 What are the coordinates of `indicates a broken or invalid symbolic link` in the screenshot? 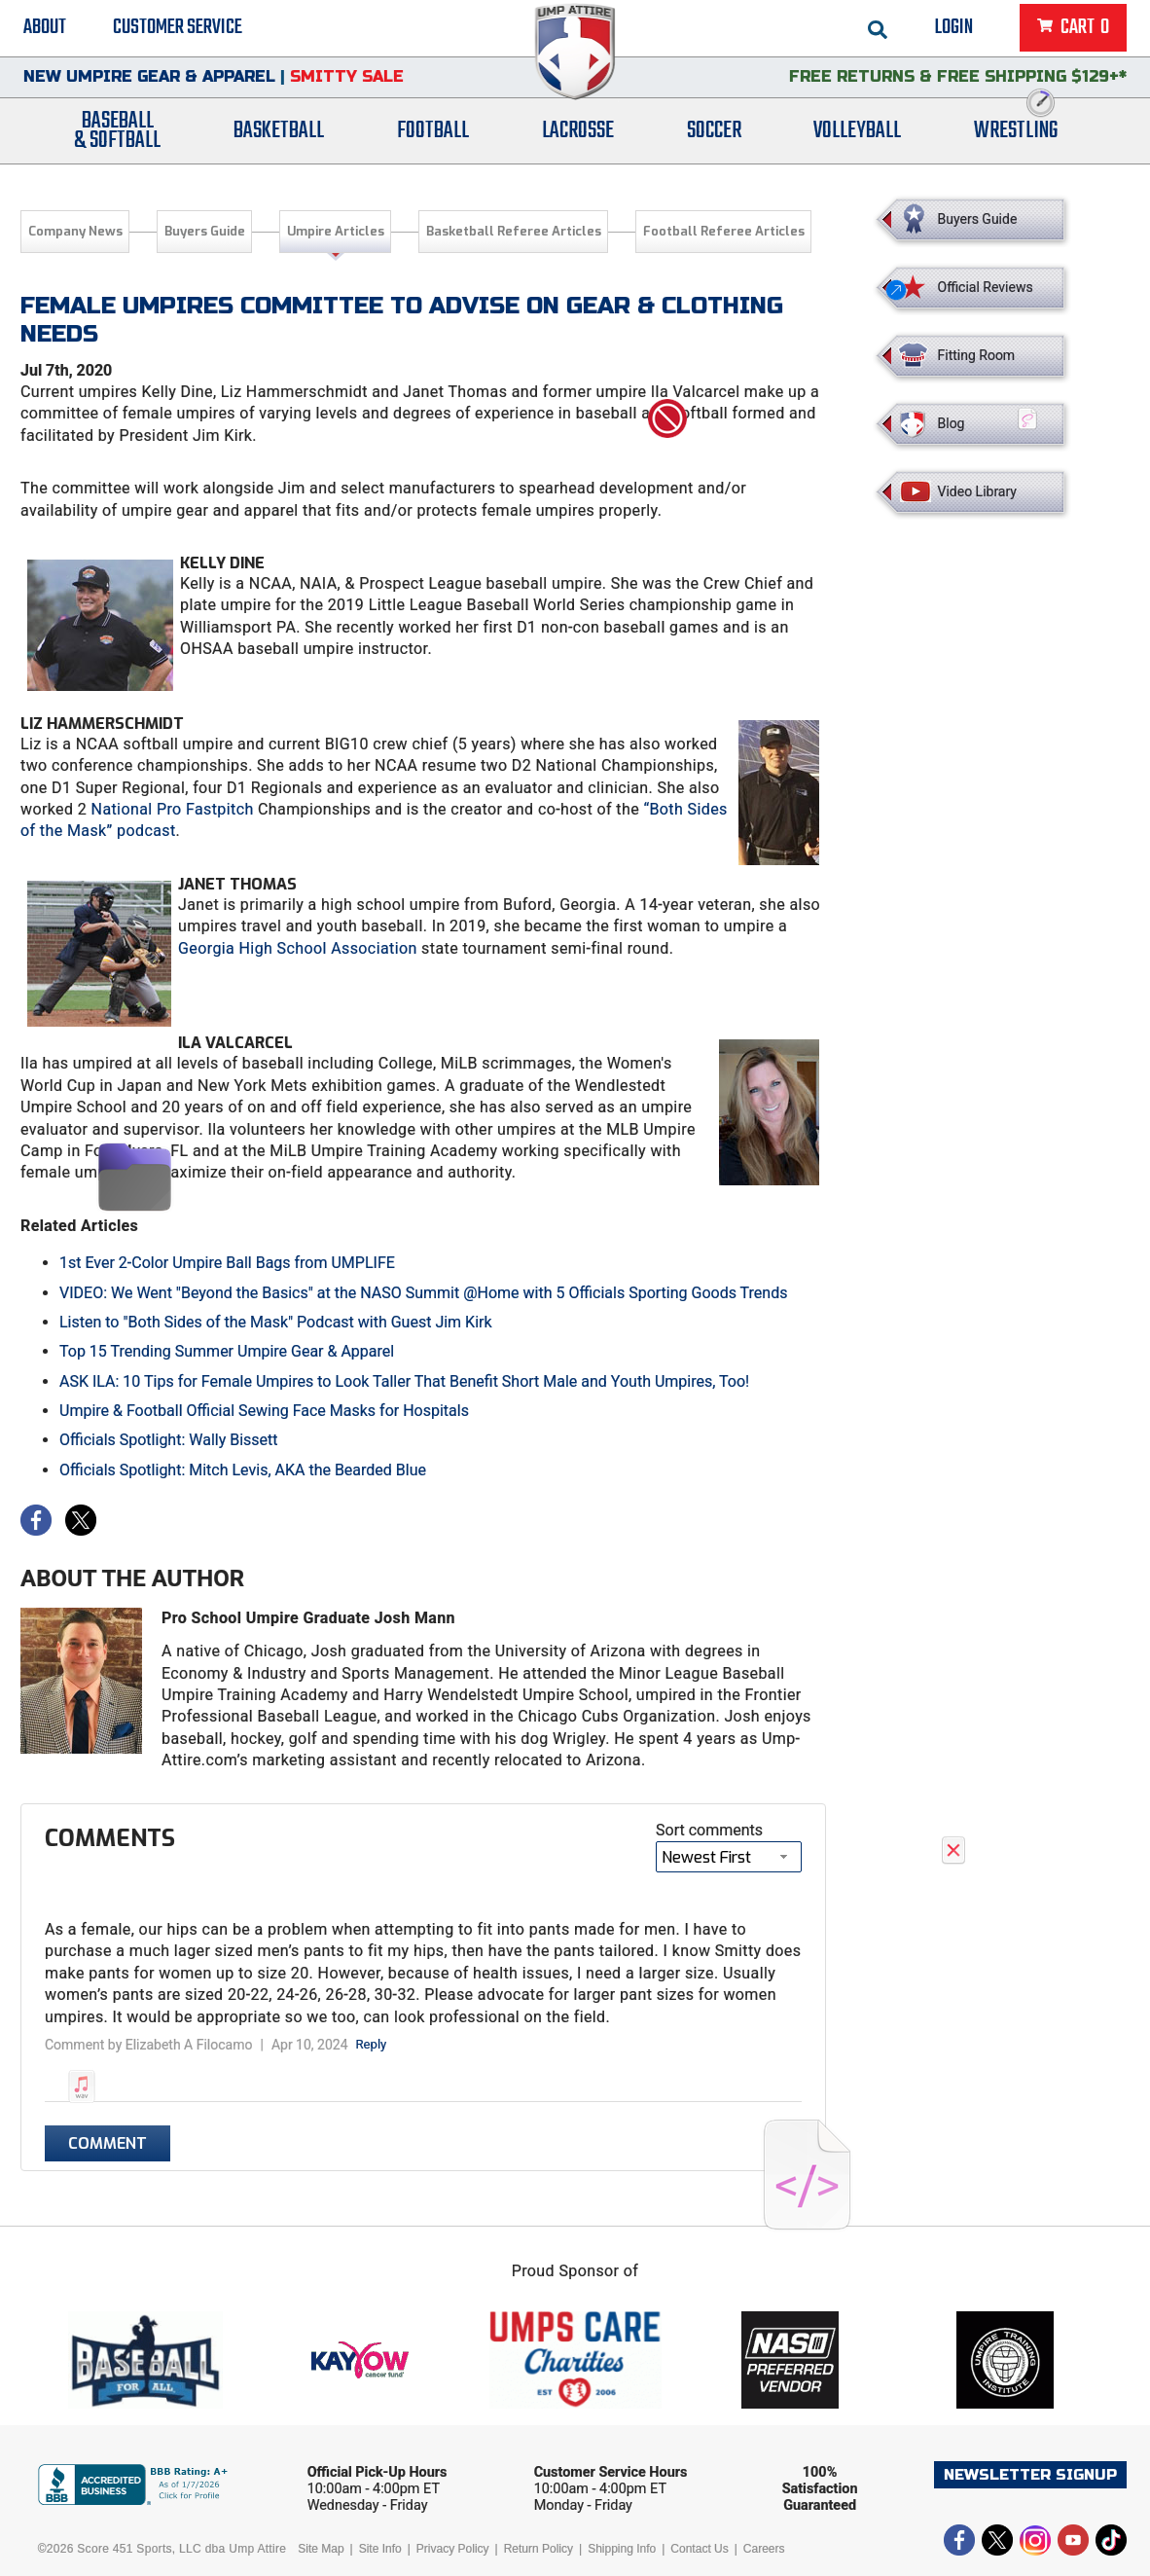 It's located at (953, 1850).